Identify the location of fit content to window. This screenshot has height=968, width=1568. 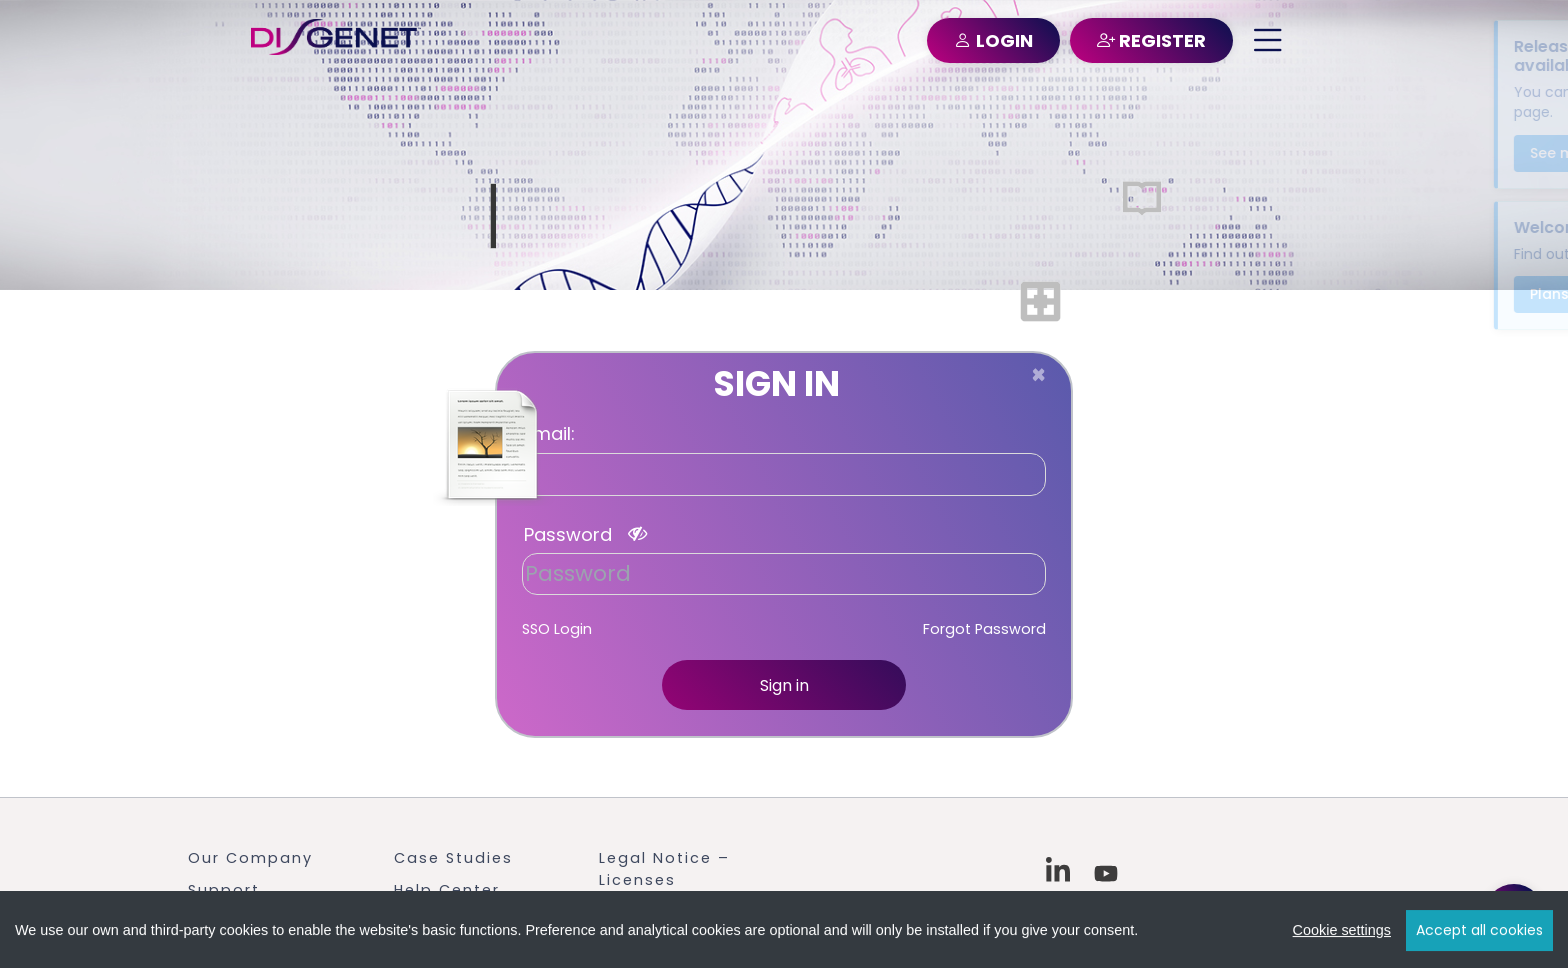
(1040, 301).